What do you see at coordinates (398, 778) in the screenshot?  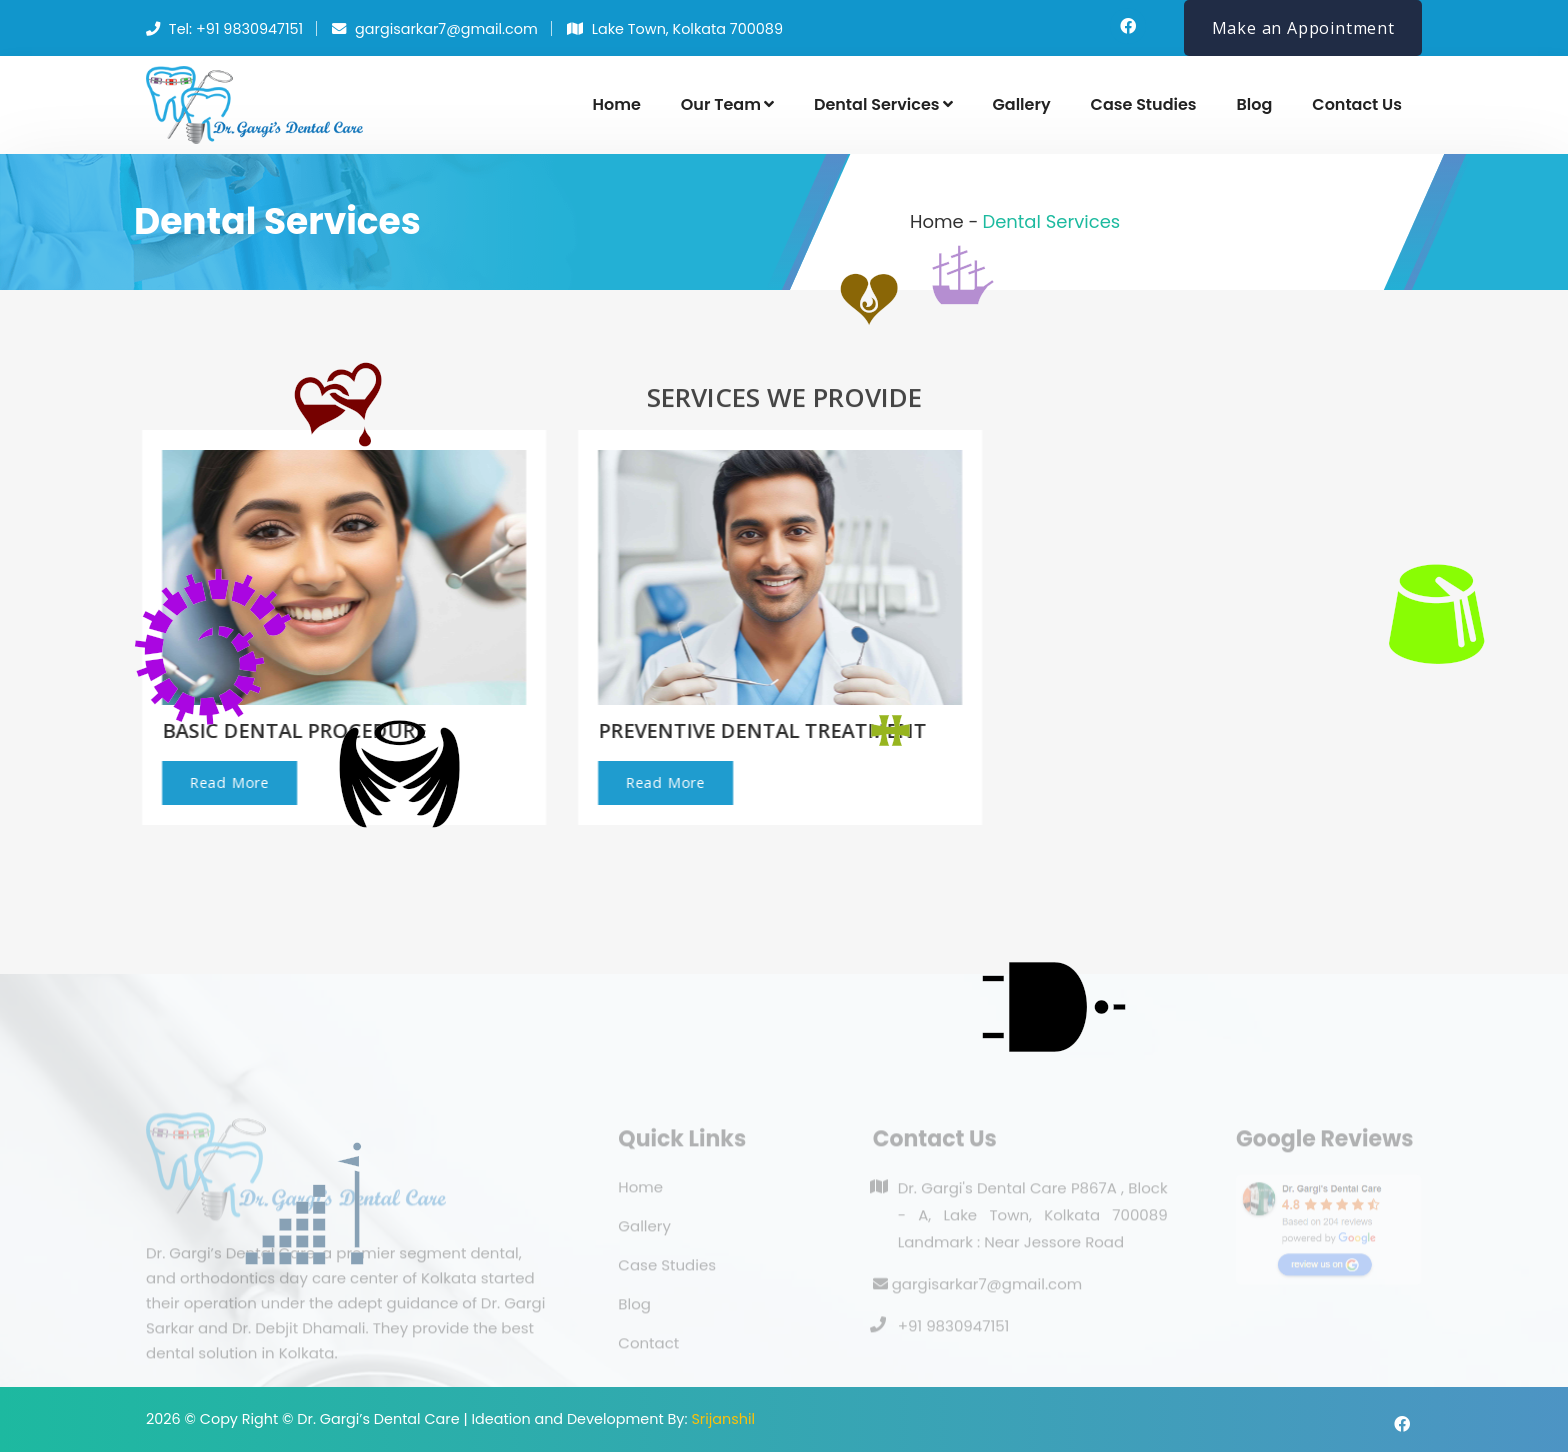 I see `select angel costume or outfit` at bounding box center [398, 778].